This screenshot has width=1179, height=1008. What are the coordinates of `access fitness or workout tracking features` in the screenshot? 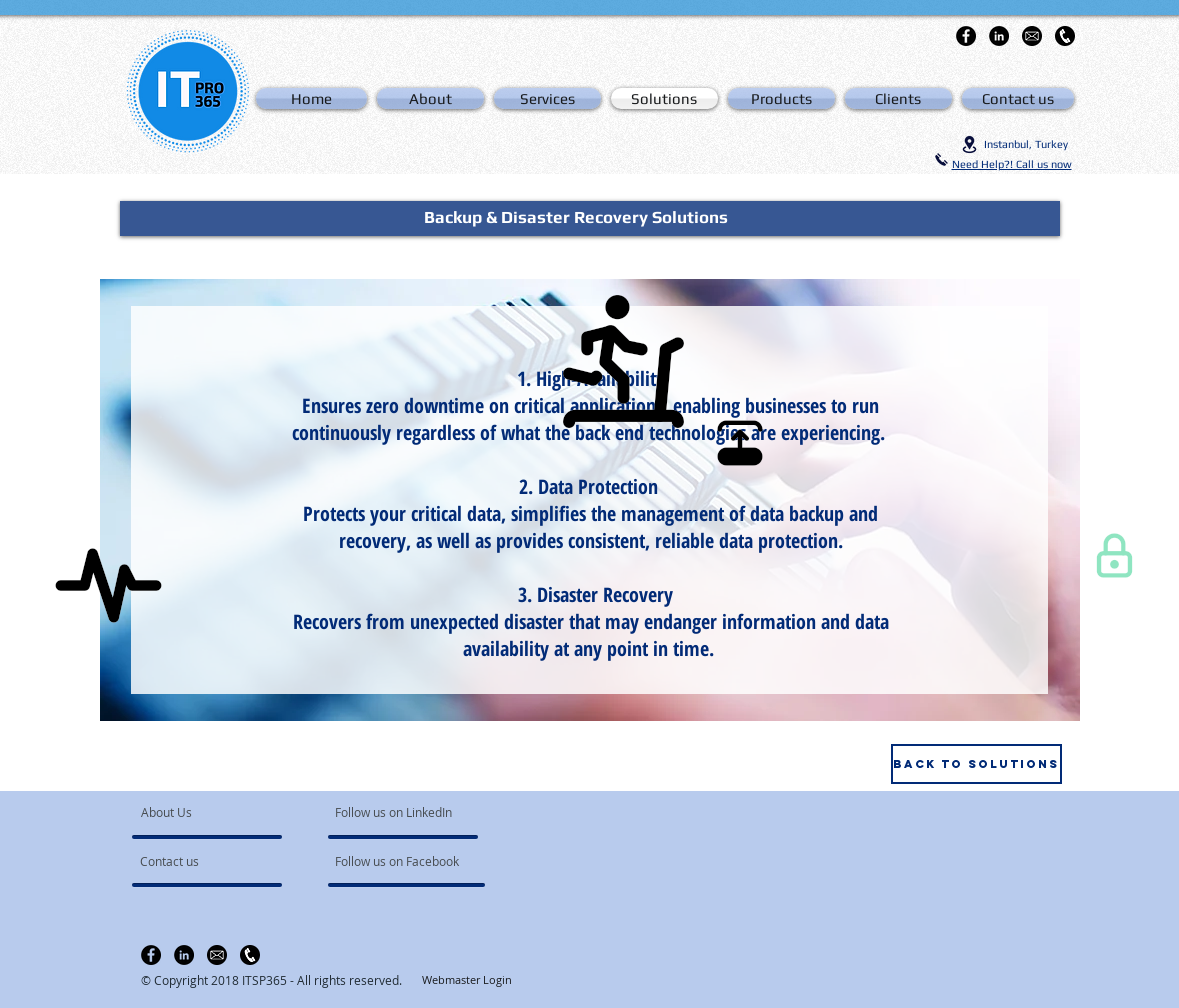 It's located at (623, 361).